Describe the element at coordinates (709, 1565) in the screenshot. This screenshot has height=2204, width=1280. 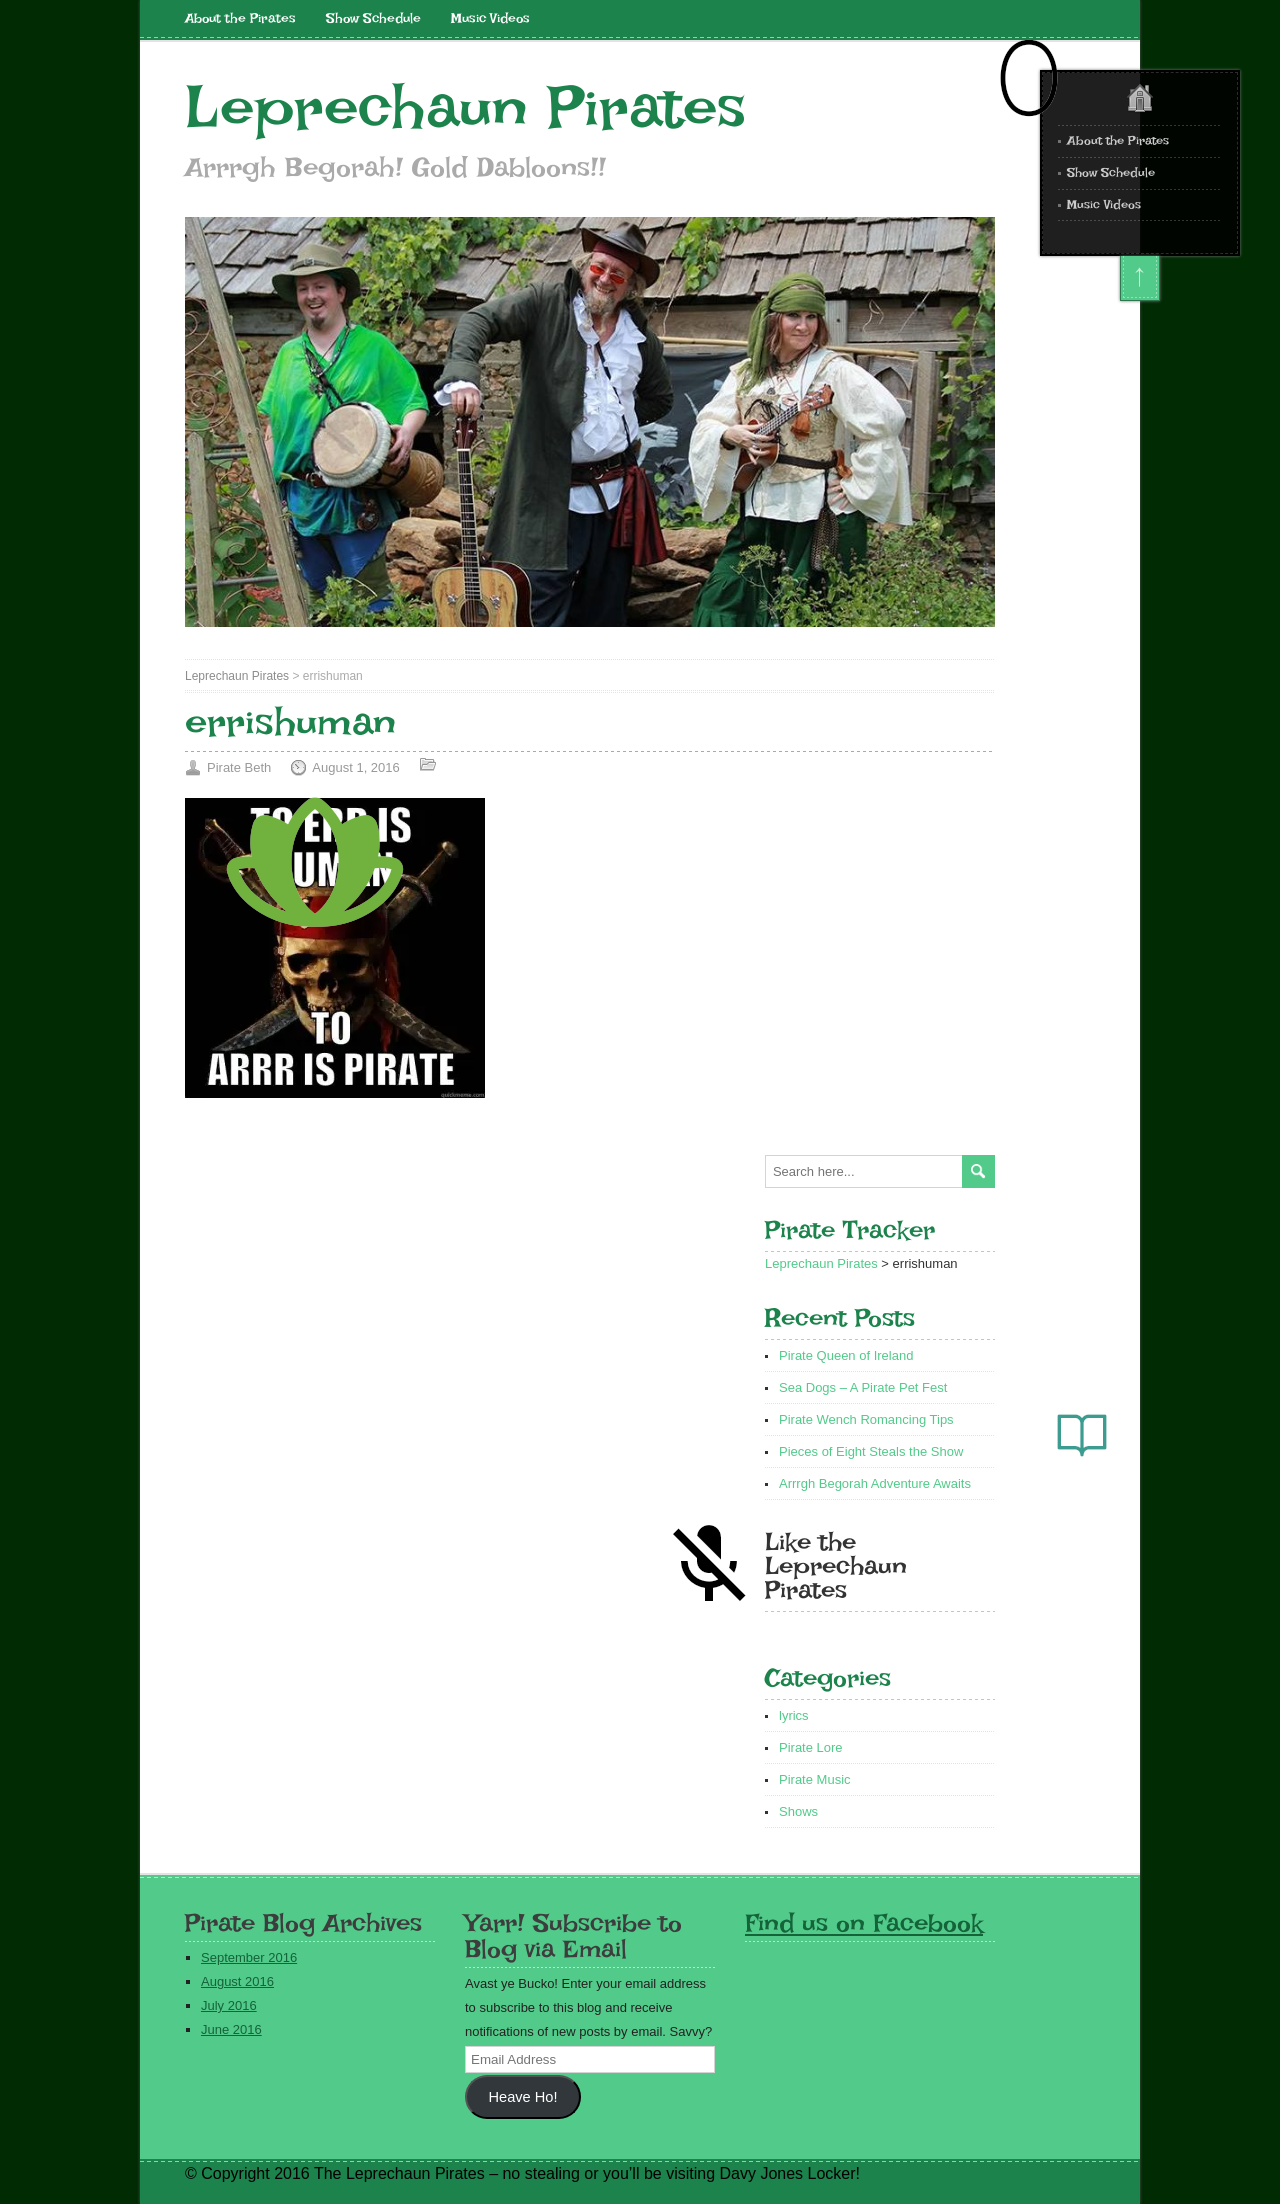
I see `mute your microphone` at that location.